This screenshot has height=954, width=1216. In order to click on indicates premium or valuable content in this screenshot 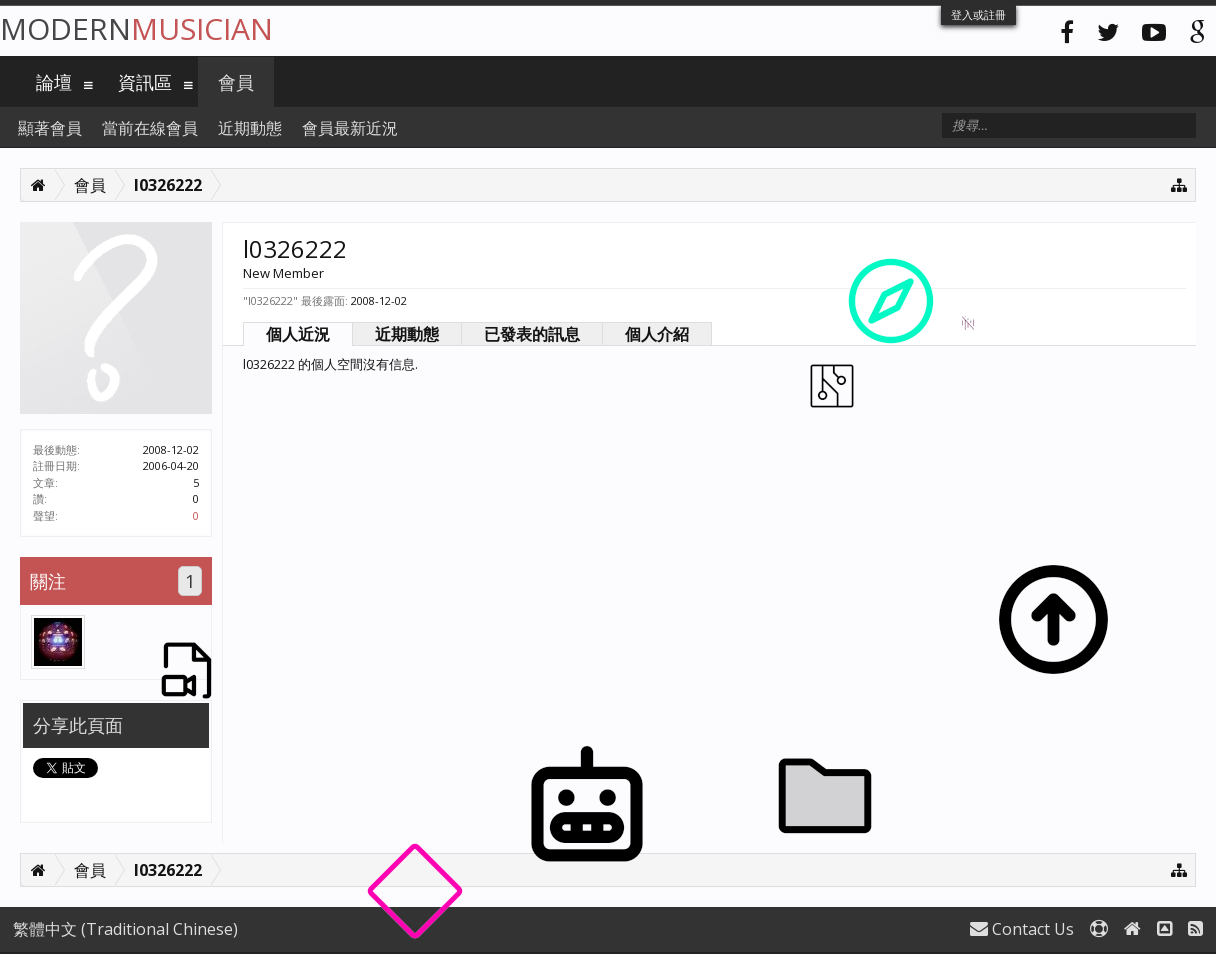, I will do `click(415, 891)`.